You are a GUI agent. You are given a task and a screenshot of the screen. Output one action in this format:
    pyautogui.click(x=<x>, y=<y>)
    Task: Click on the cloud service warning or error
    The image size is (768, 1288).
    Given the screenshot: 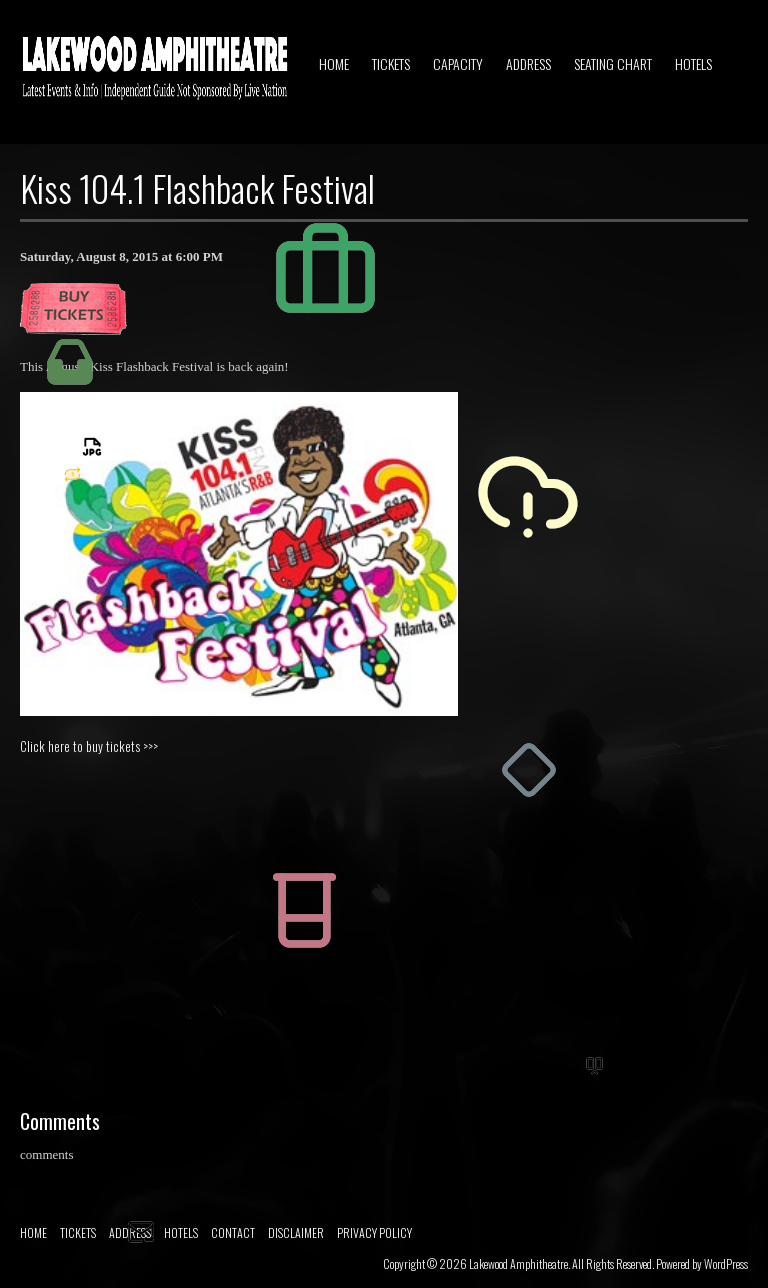 What is the action you would take?
    pyautogui.click(x=528, y=497)
    